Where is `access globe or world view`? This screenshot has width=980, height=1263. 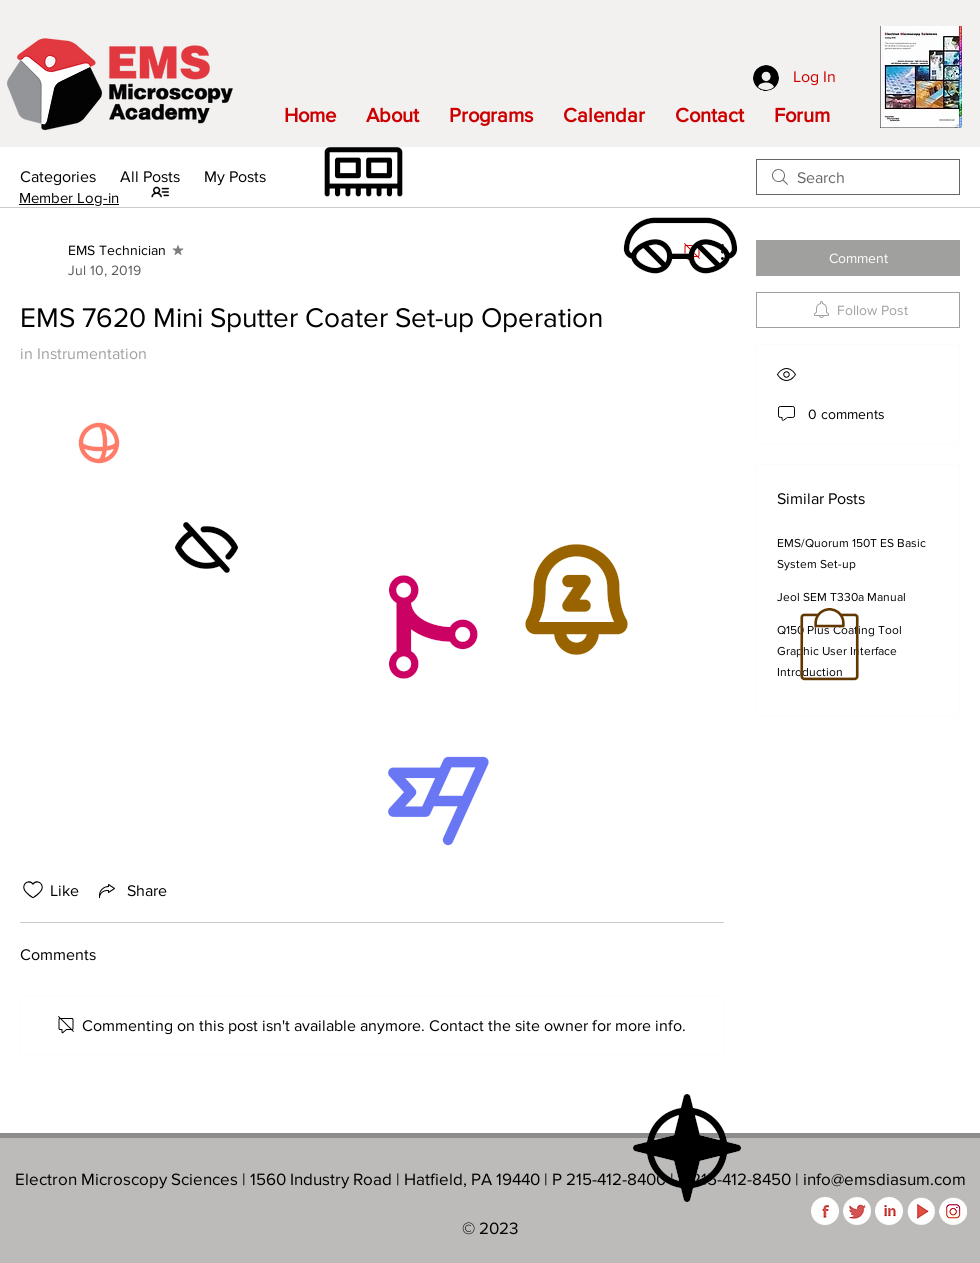
access globe or world view is located at coordinates (99, 443).